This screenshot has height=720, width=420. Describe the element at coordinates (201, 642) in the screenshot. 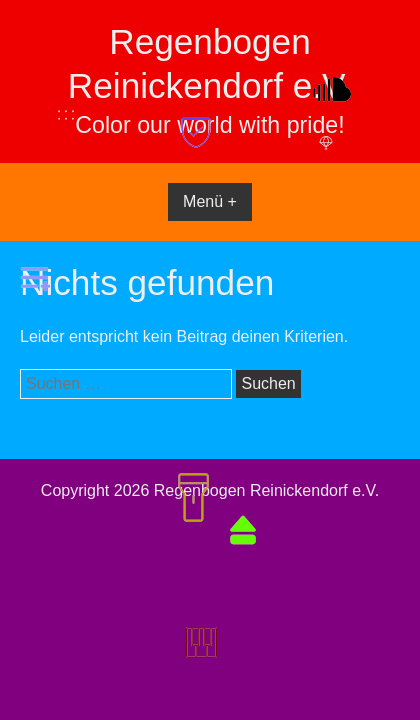

I see `open music or piano app` at that location.